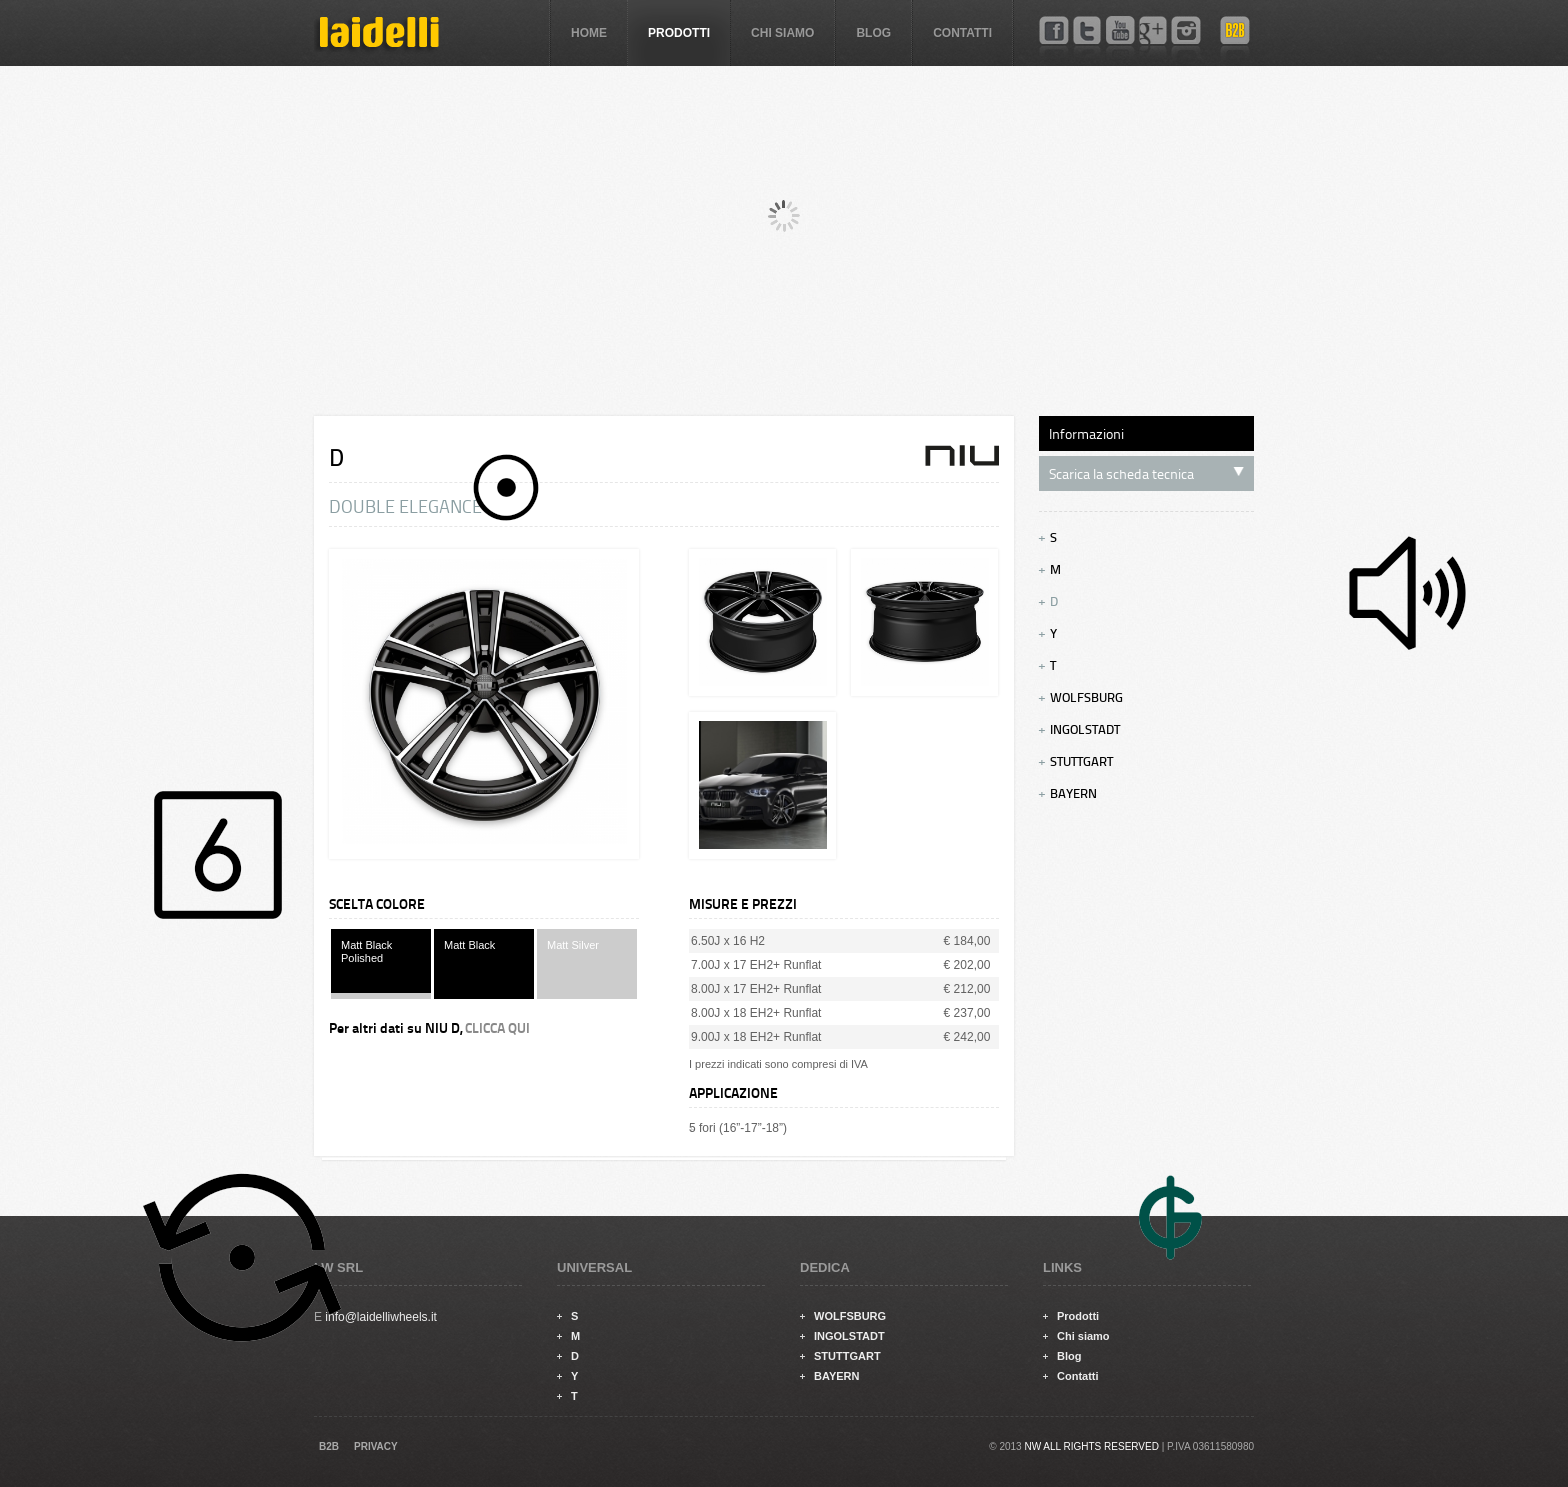 This screenshot has height=1487, width=1568. What do you see at coordinates (506, 487) in the screenshot?
I see `start recording audio or video` at bounding box center [506, 487].